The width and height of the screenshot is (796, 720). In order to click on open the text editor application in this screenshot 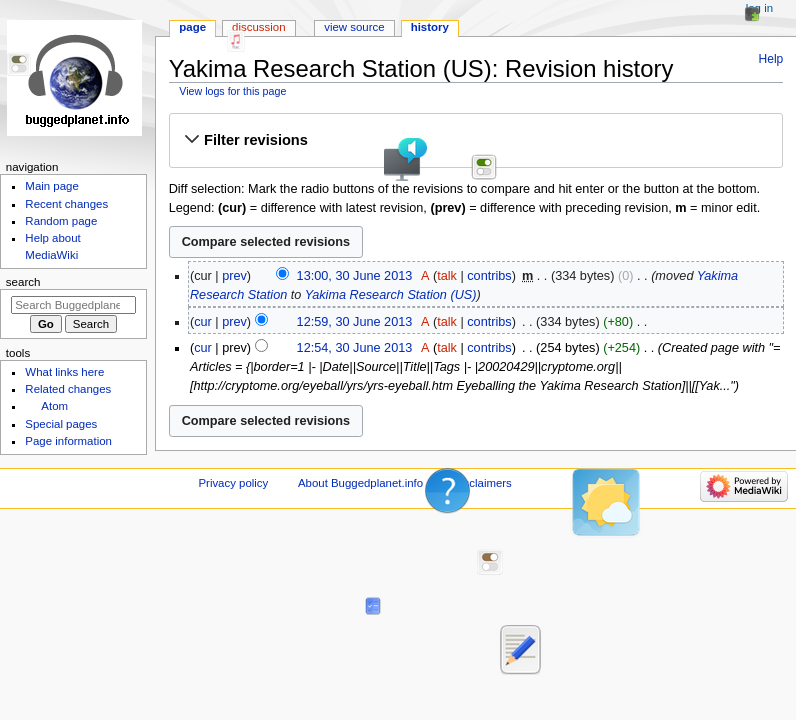, I will do `click(520, 649)`.